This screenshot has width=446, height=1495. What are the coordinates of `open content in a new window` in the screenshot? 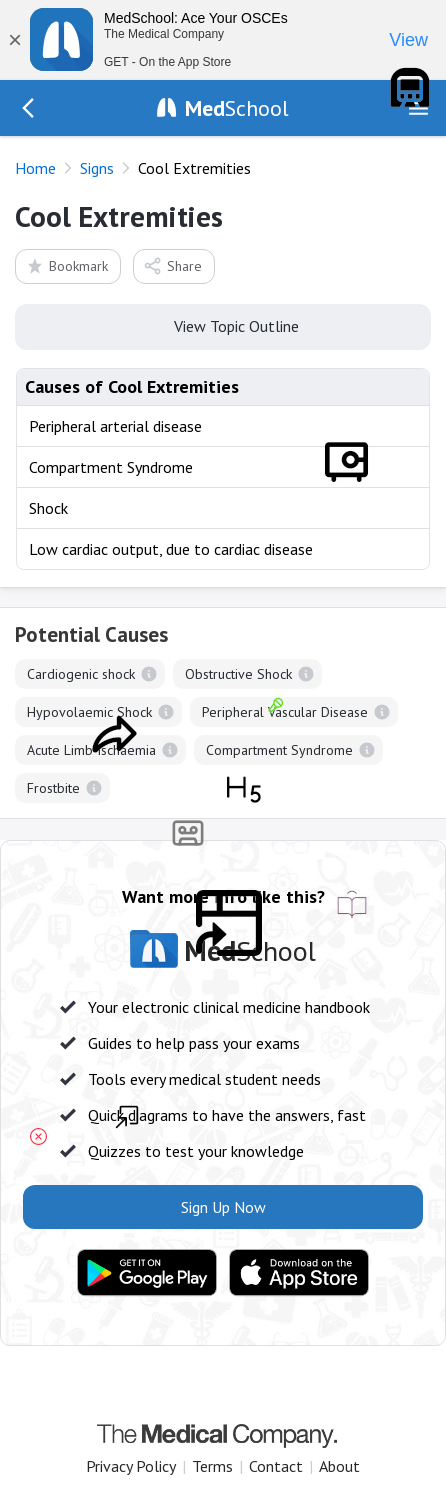 It's located at (127, 1117).